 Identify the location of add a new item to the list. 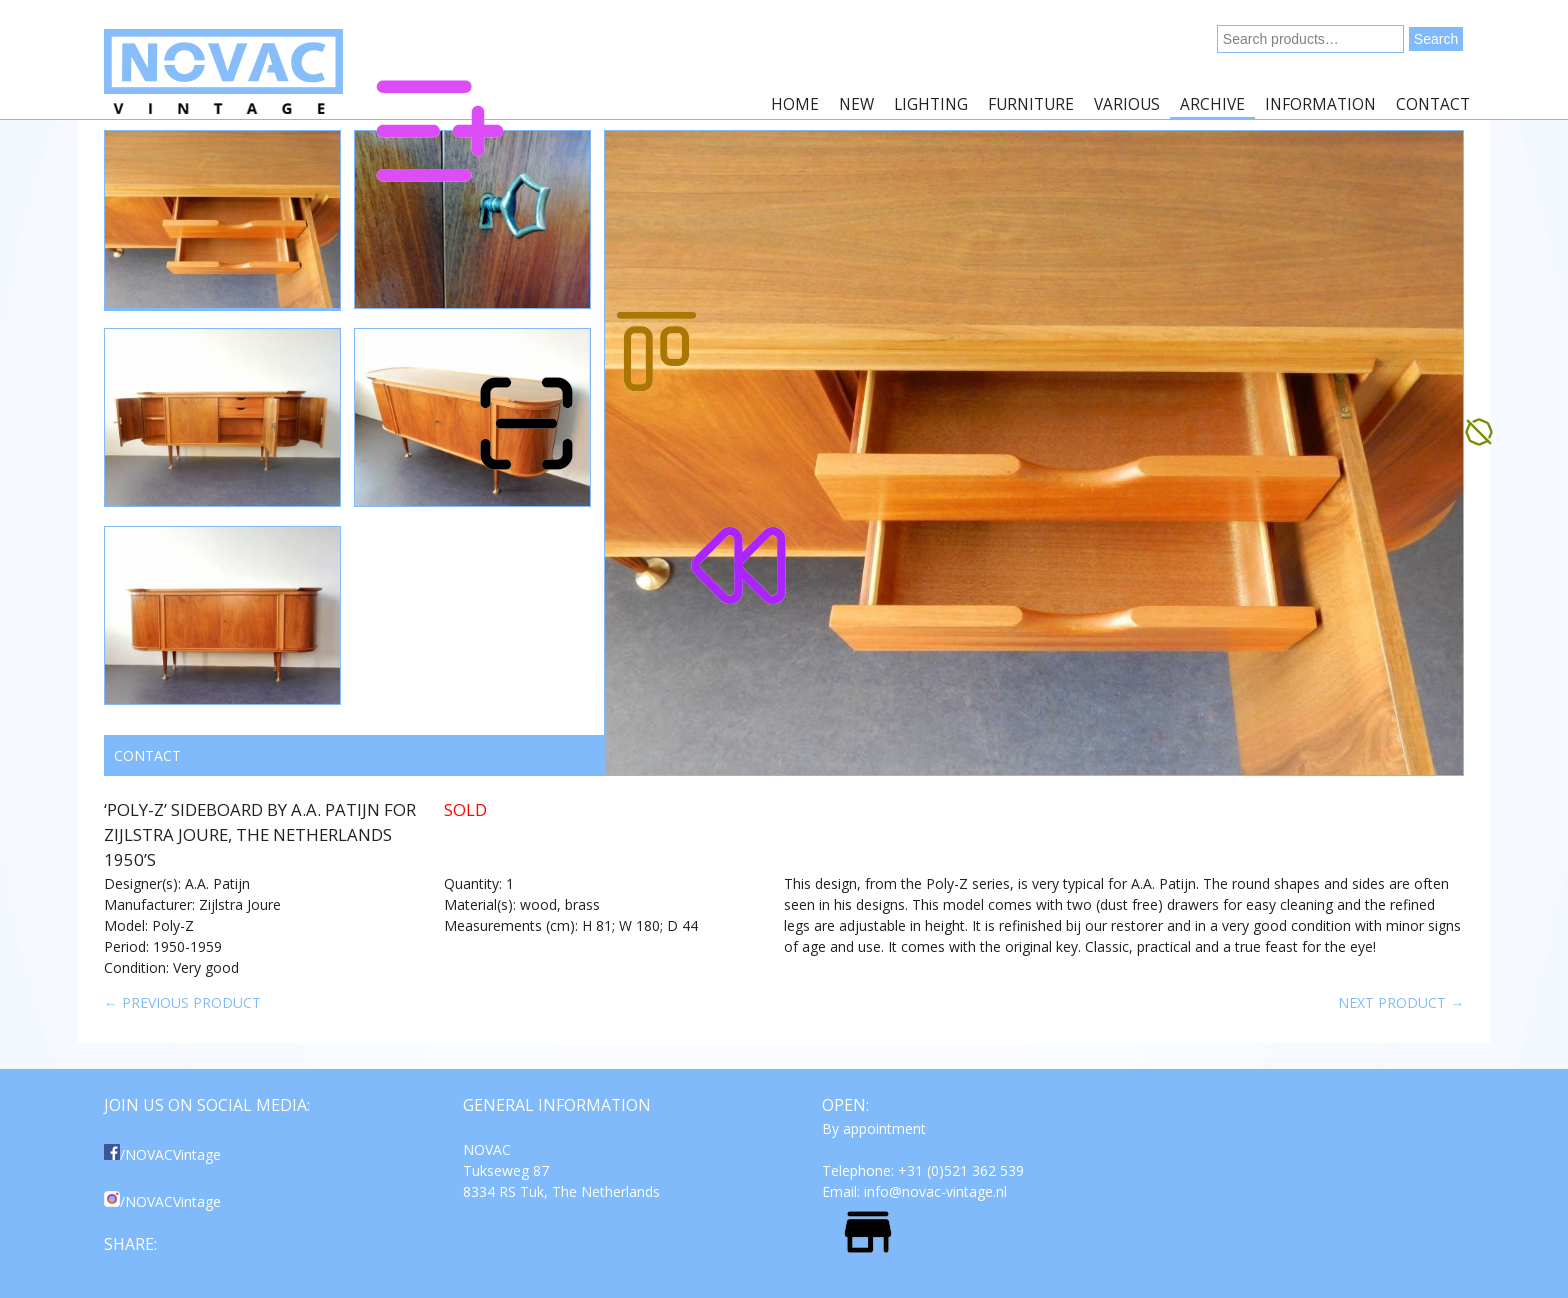
(440, 131).